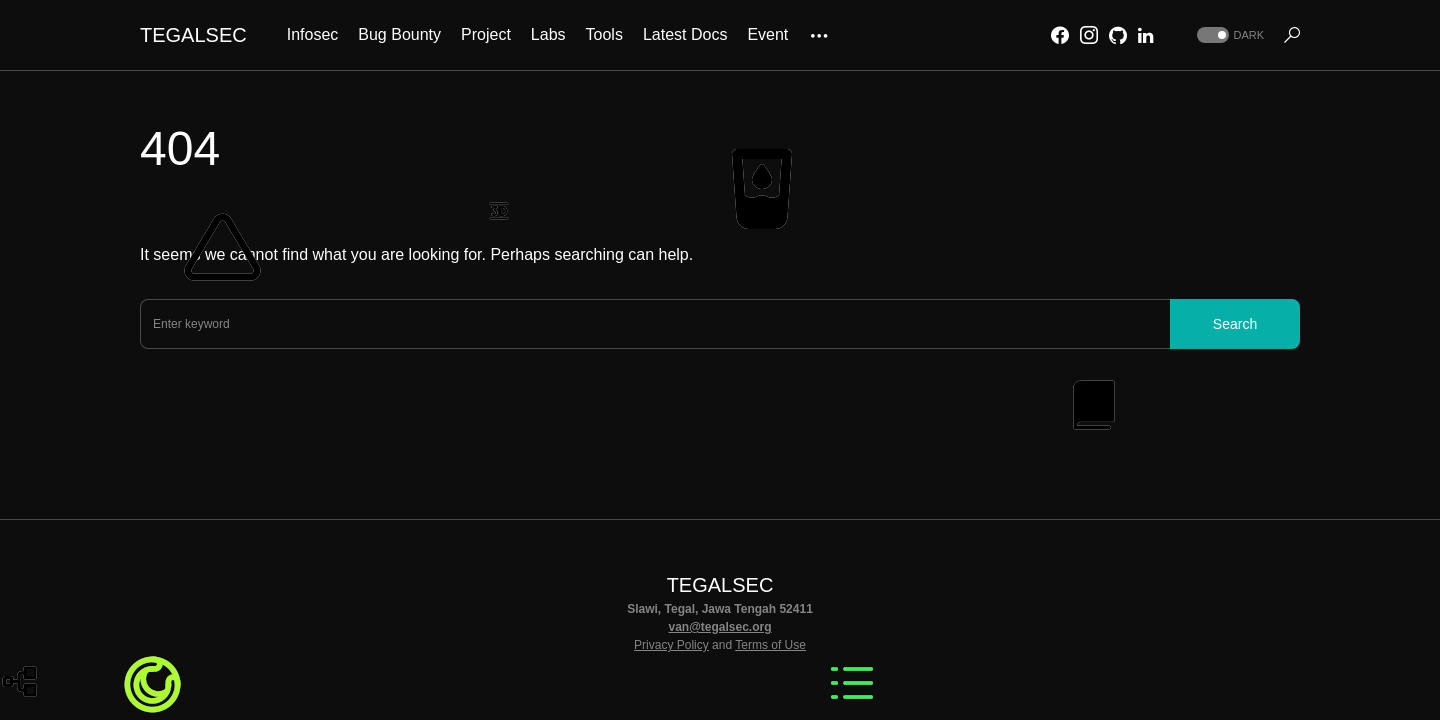  I want to click on open Cinema 4D application, so click(152, 684).